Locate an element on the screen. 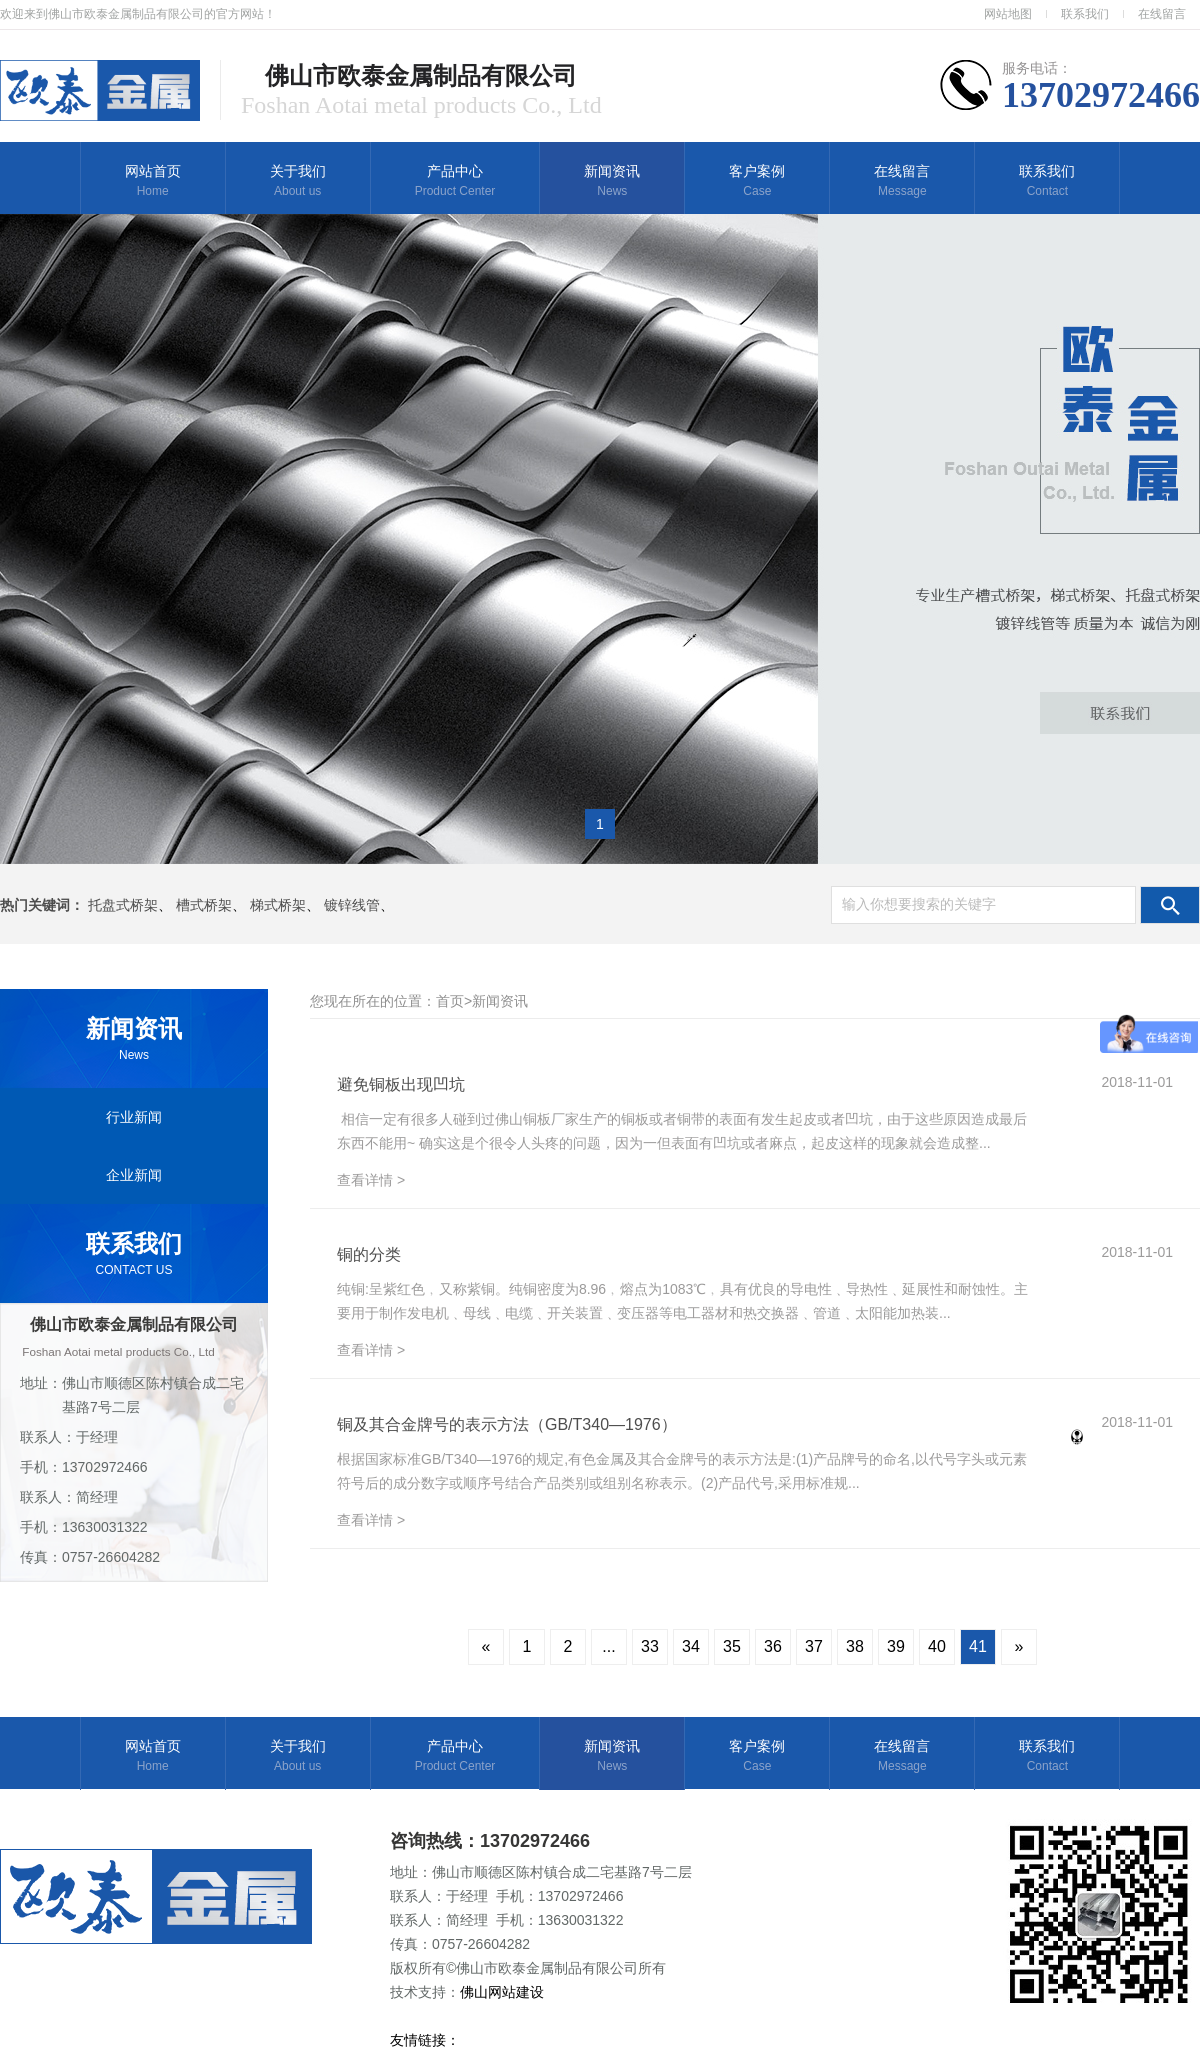 This screenshot has height=2067, width=1200. select anti-tank weapon is located at coordinates (689, 640).